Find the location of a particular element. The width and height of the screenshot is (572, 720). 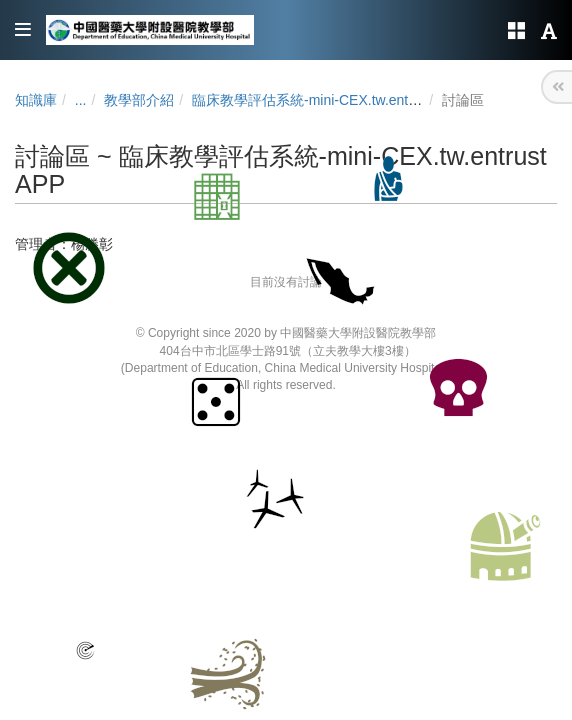

indicates a trapped or captured state is located at coordinates (217, 194).